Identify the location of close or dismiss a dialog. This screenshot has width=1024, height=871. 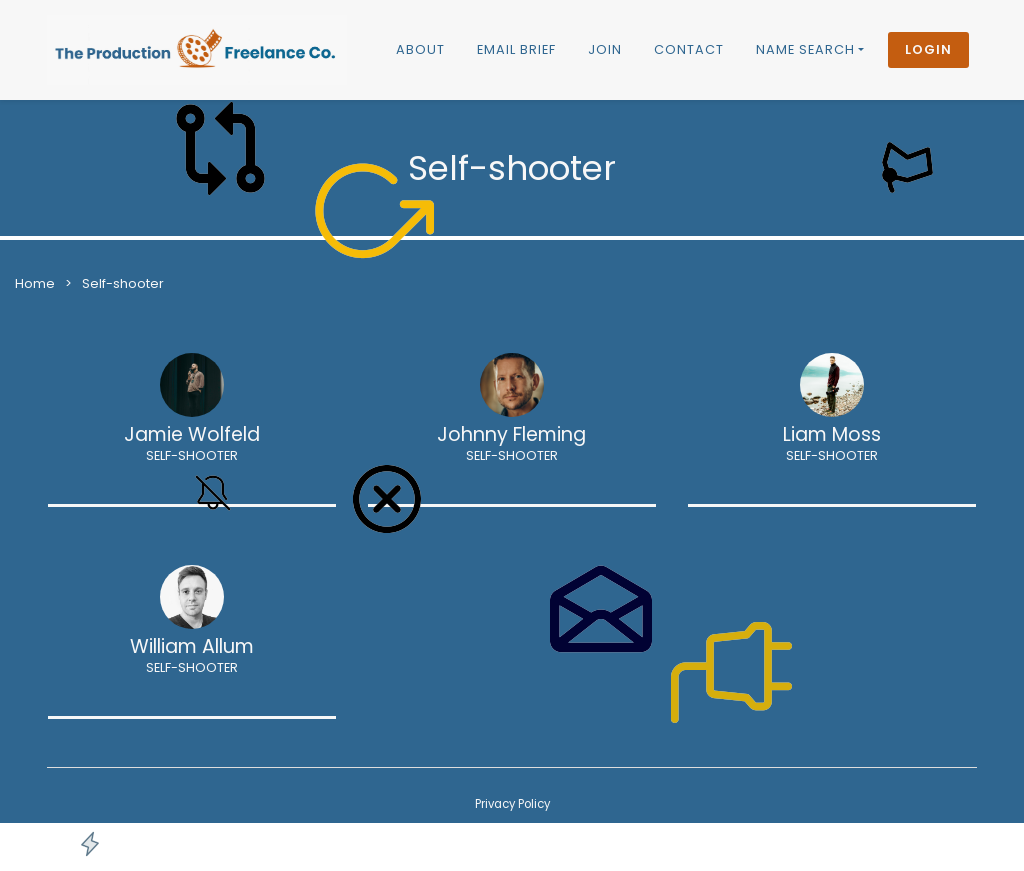
(387, 499).